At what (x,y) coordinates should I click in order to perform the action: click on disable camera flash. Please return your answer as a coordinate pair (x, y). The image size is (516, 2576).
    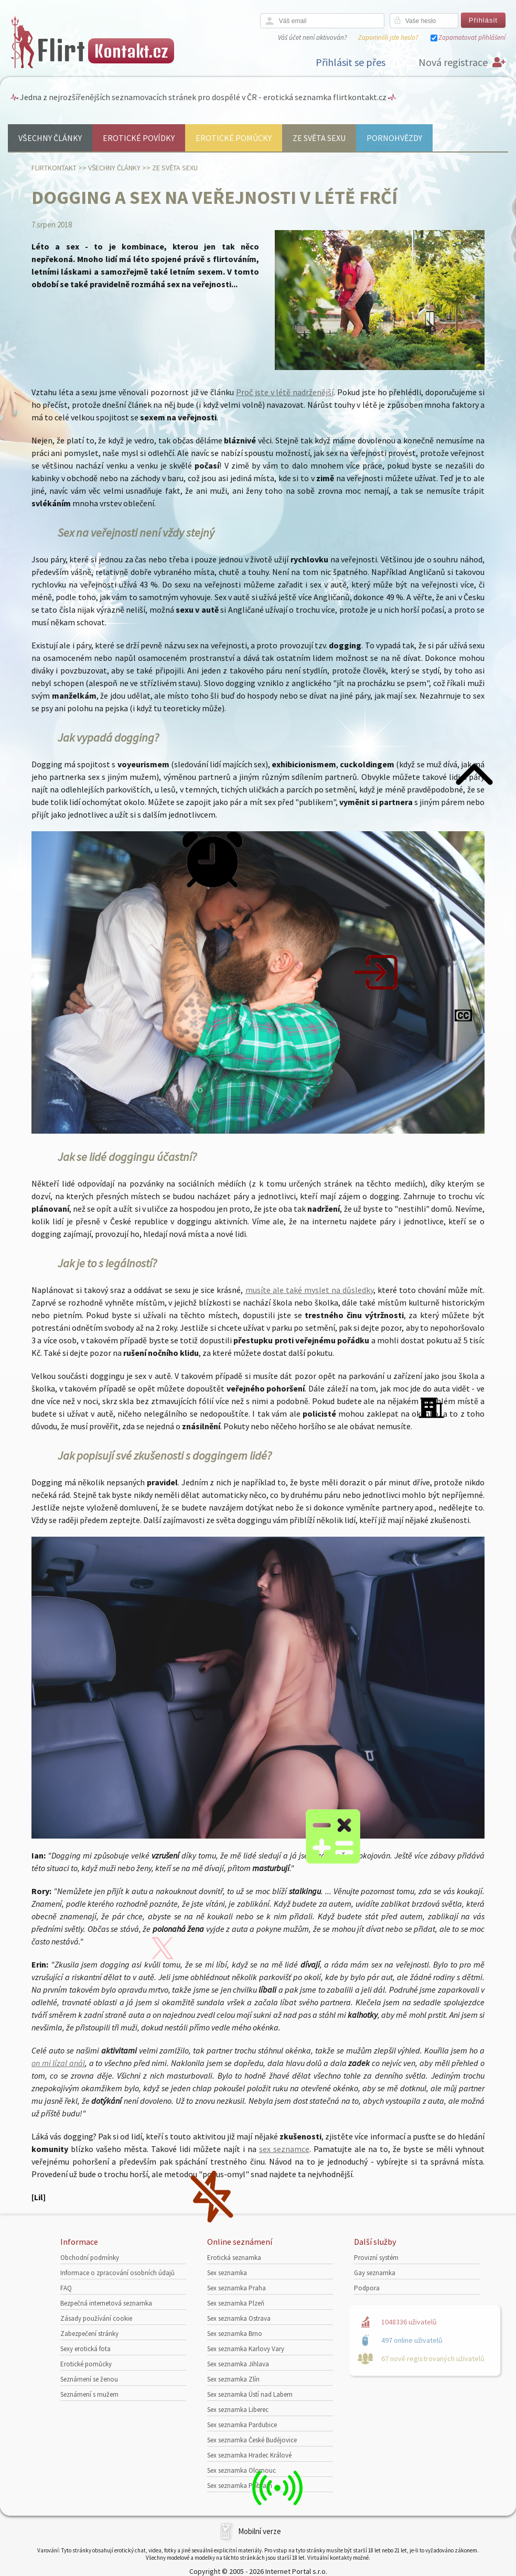
    Looking at the image, I should click on (212, 2197).